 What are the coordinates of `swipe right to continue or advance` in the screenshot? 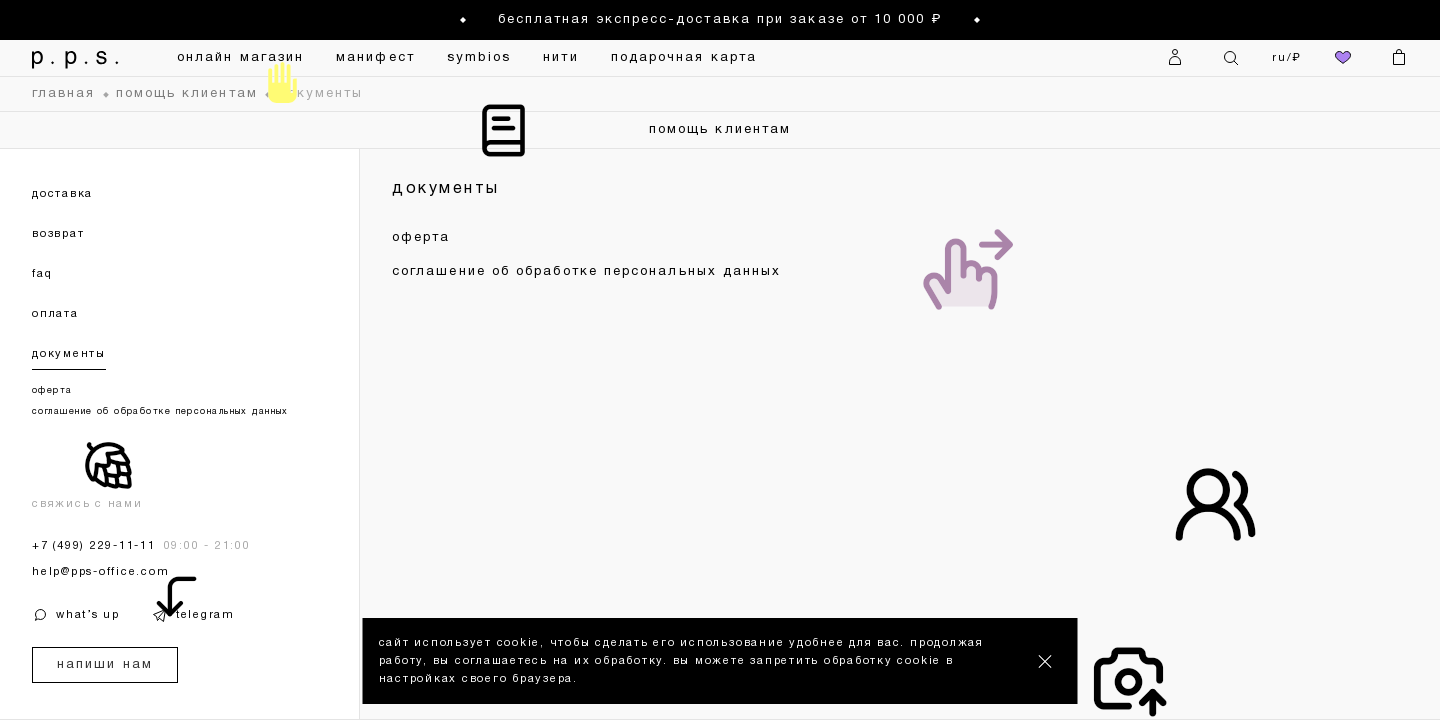 It's located at (963, 272).